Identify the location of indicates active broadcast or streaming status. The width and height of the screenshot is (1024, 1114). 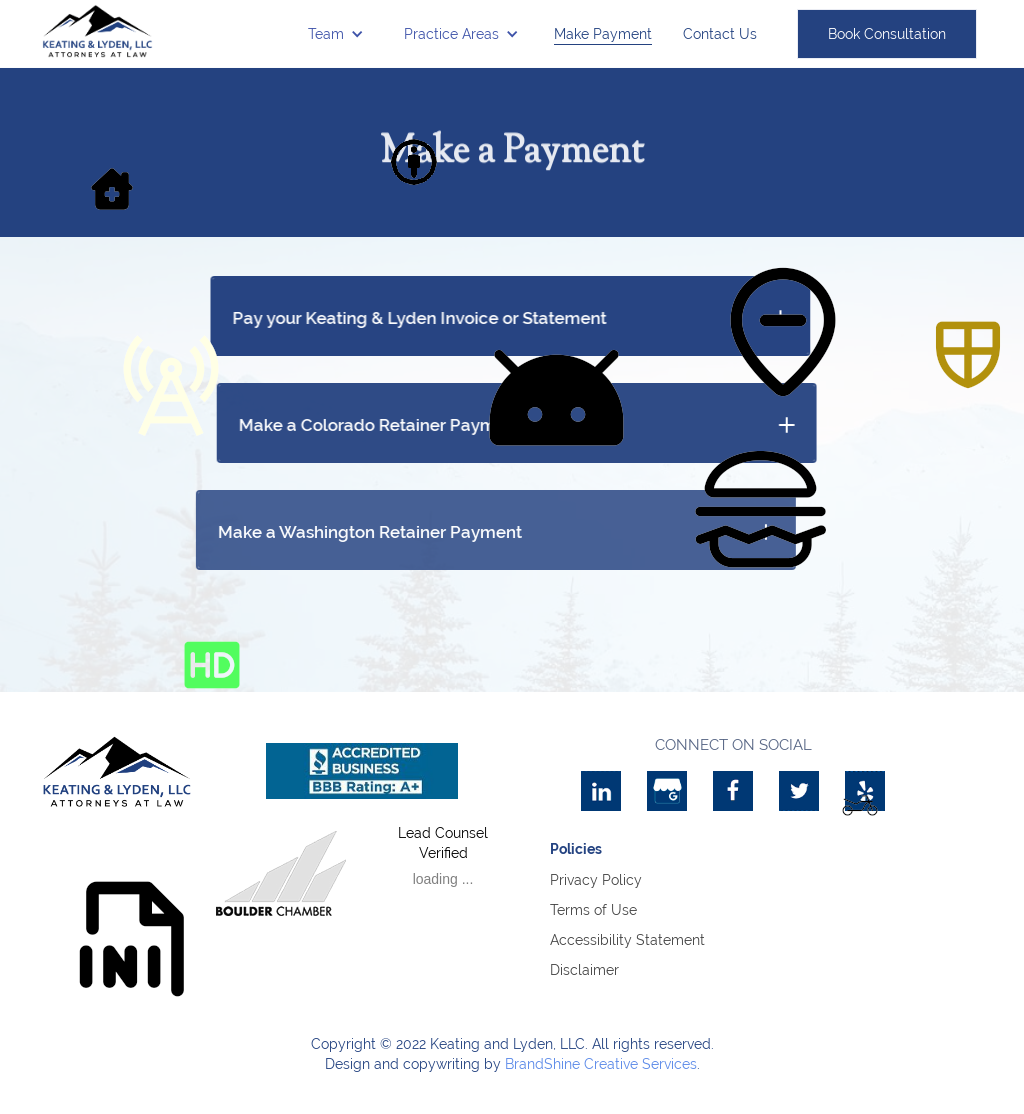
(167, 386).